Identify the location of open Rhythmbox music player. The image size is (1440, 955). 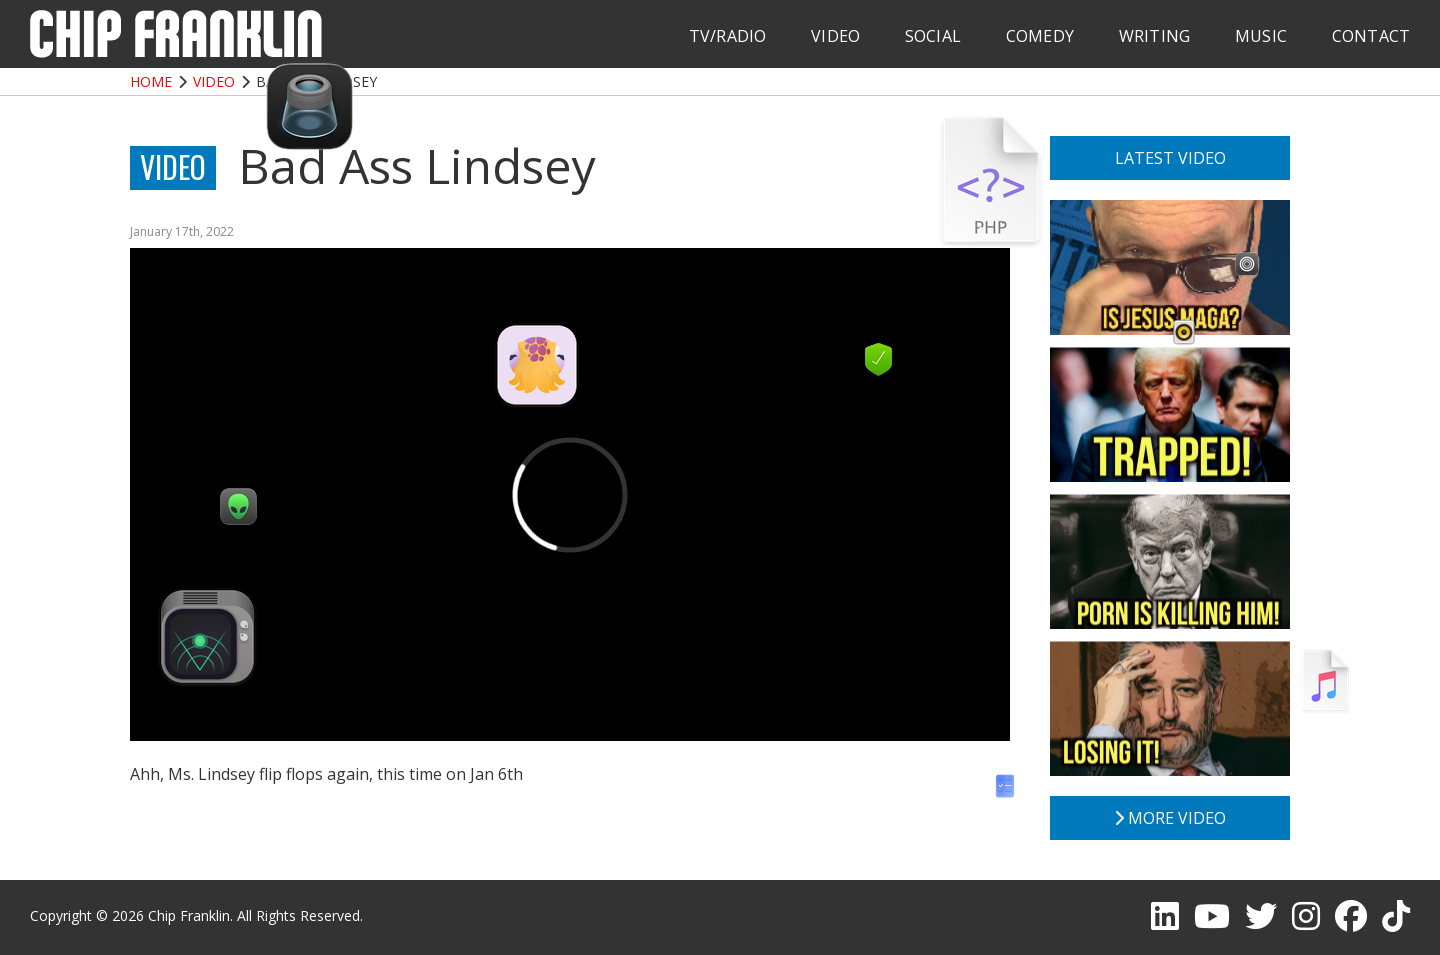
(1184, 332).